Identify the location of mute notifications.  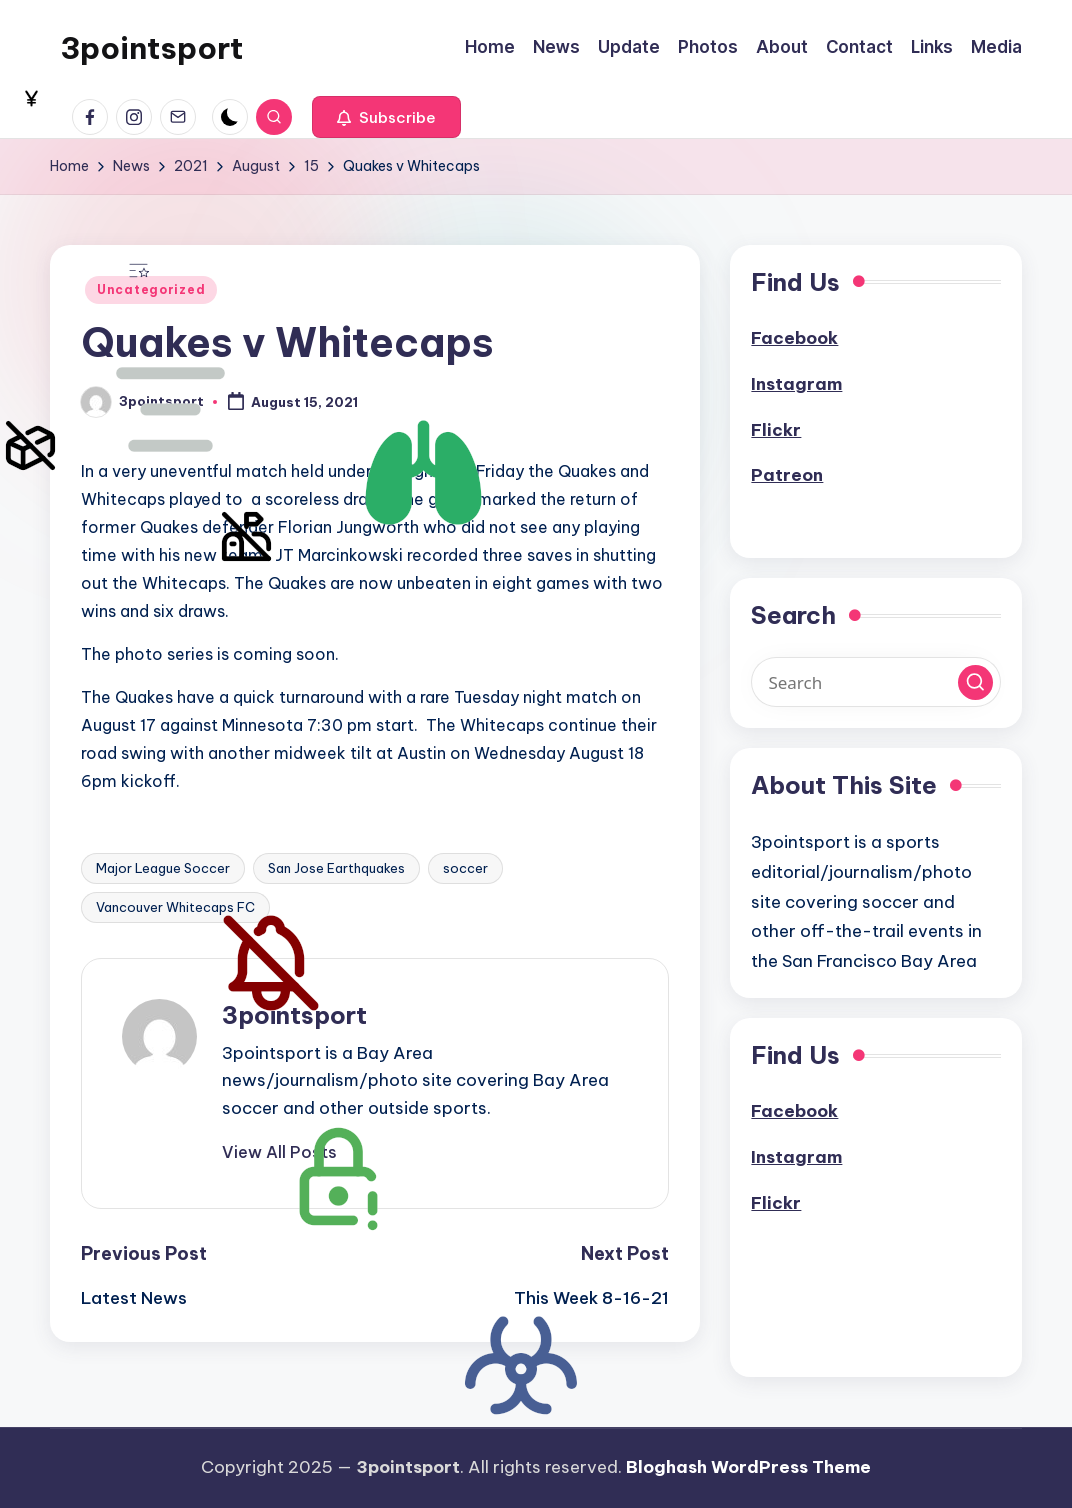
(271, 963).